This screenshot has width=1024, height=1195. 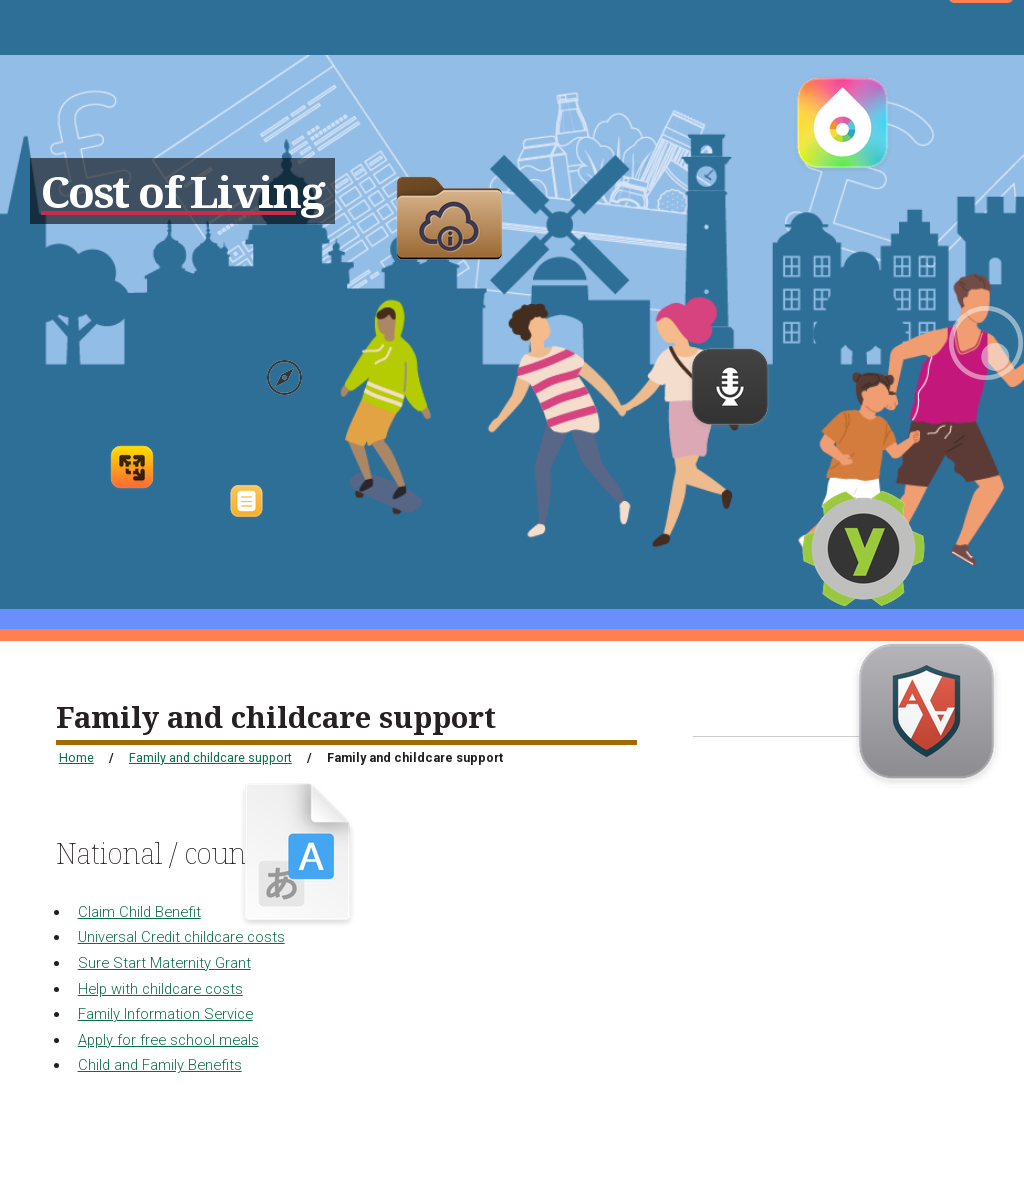 What do you see at coordinates (842, 124) in the screenshot?
I see `open display color and calibration settings` at bounding box center [842, 124].